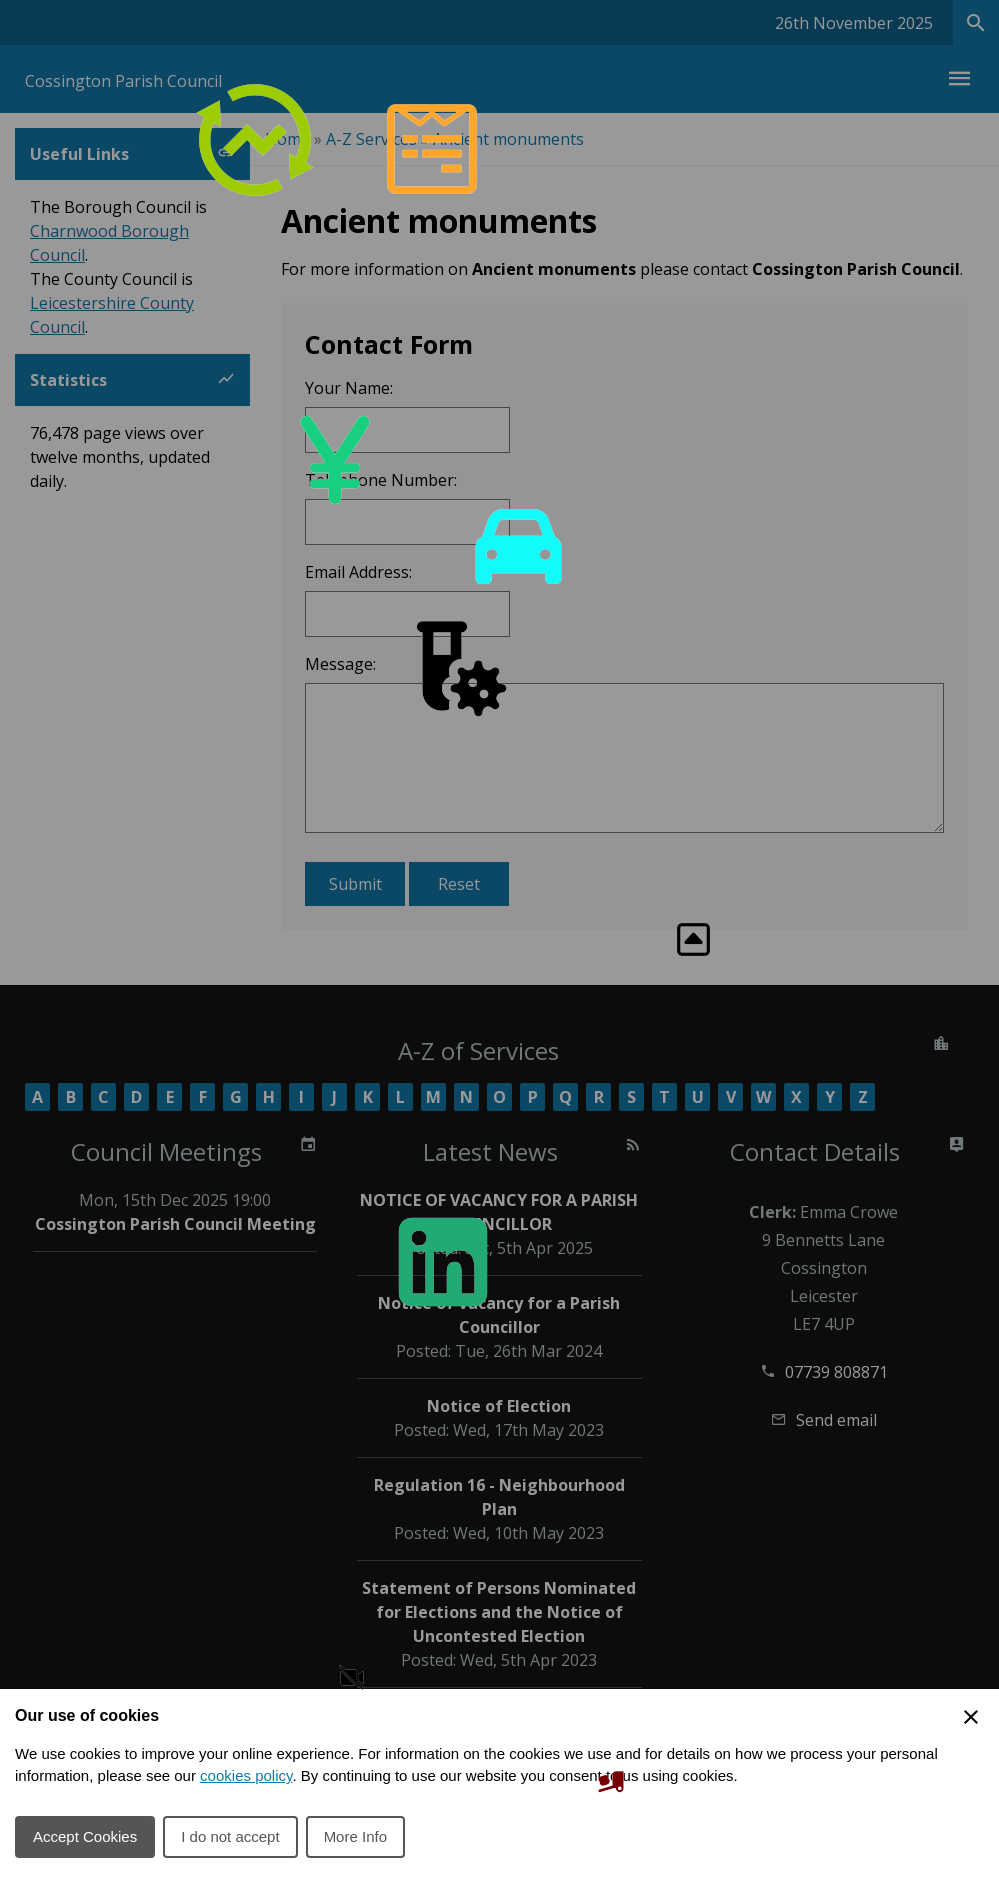  I want to click on delivery truck unloading a package, so click(611, 1781).